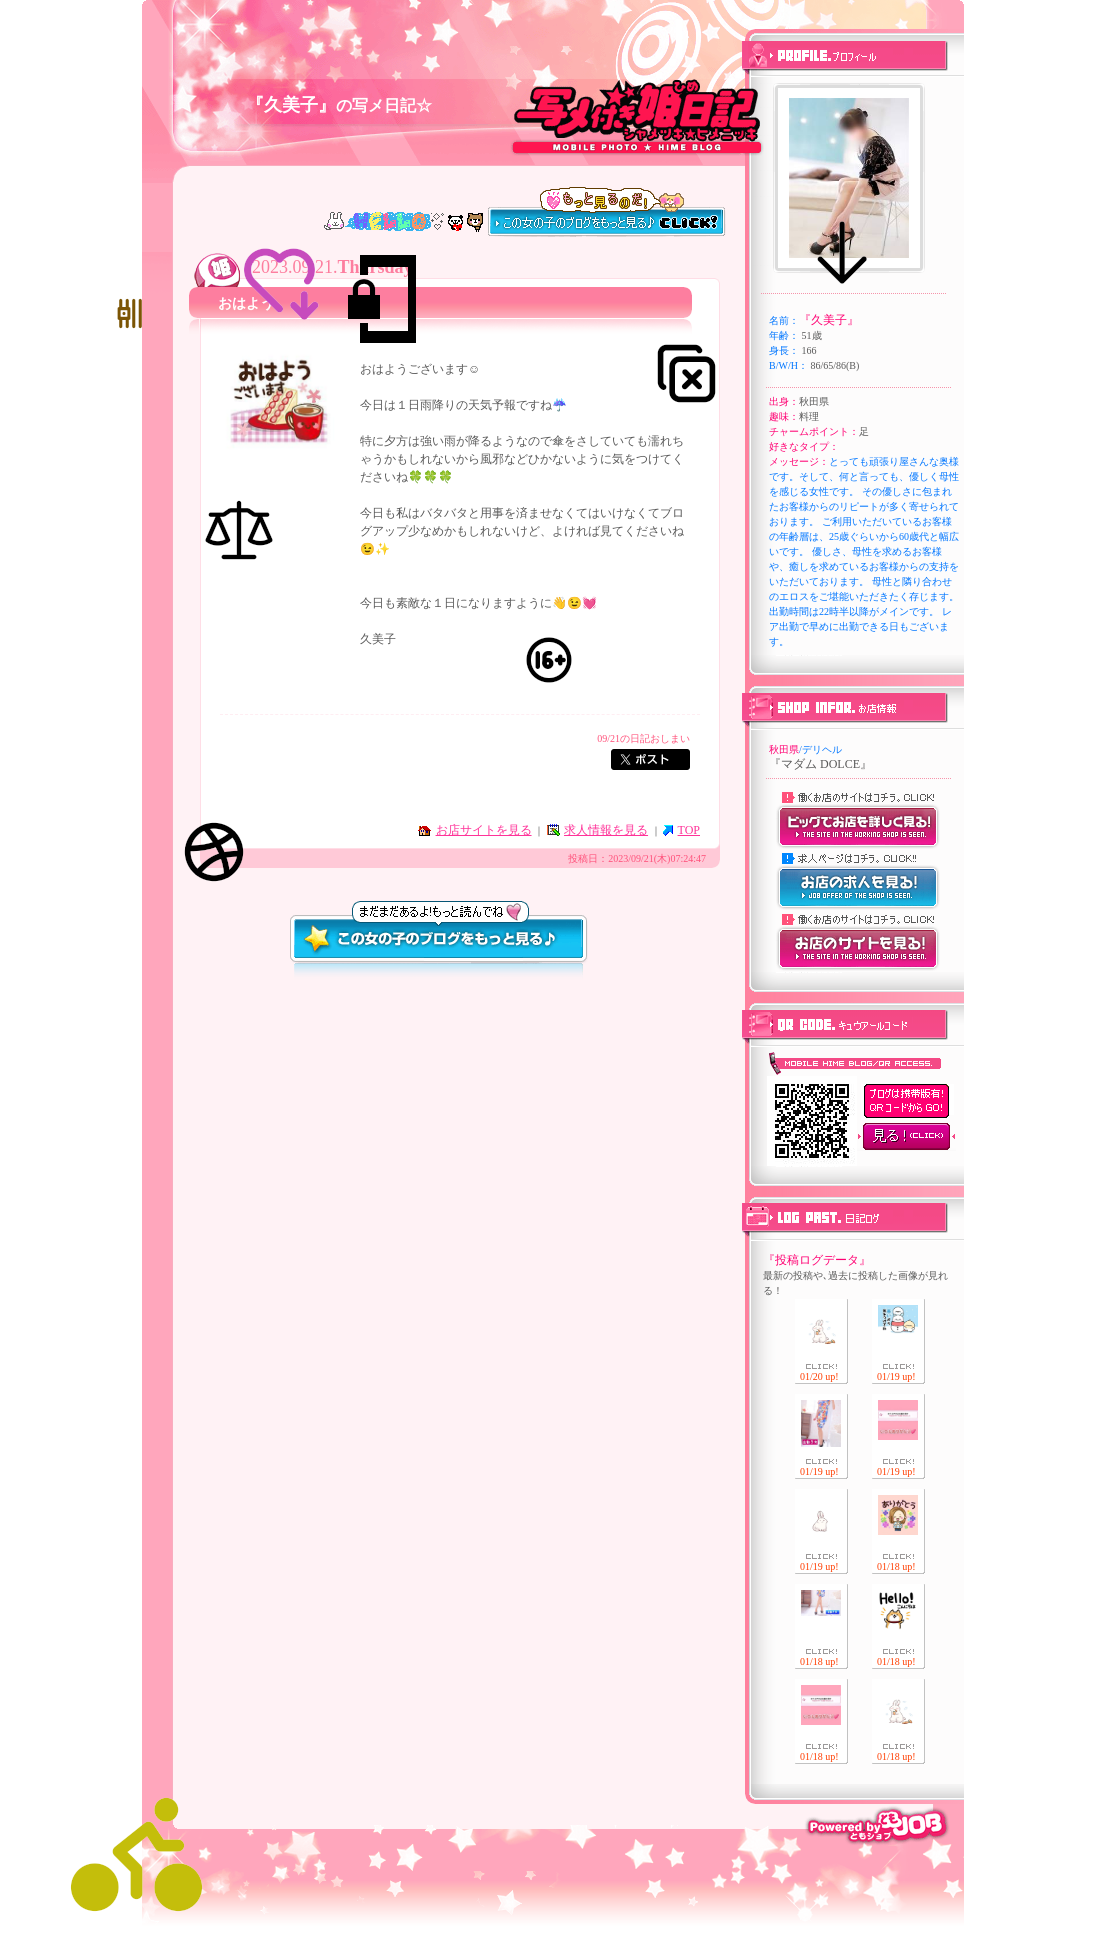 This screenshot has height=1933, width=1106. What do you see at coordinates (239, 530) in the screenshot?
I see `view license or legal information` at bounding box center [239, 530].